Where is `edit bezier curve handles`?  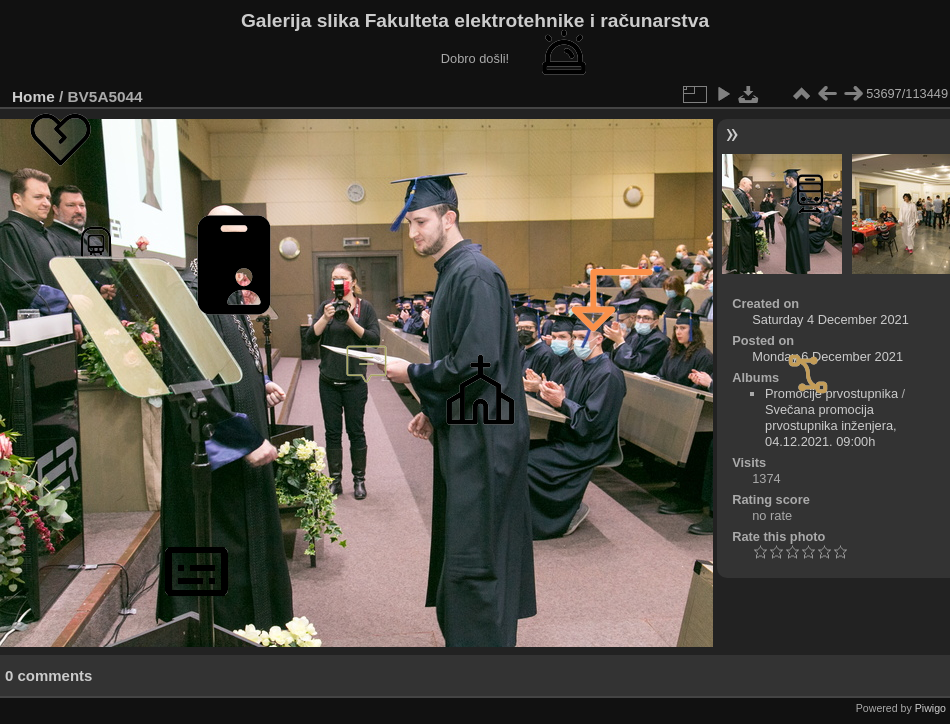 edit bezier curve handles is located at coordinates (808, 374).